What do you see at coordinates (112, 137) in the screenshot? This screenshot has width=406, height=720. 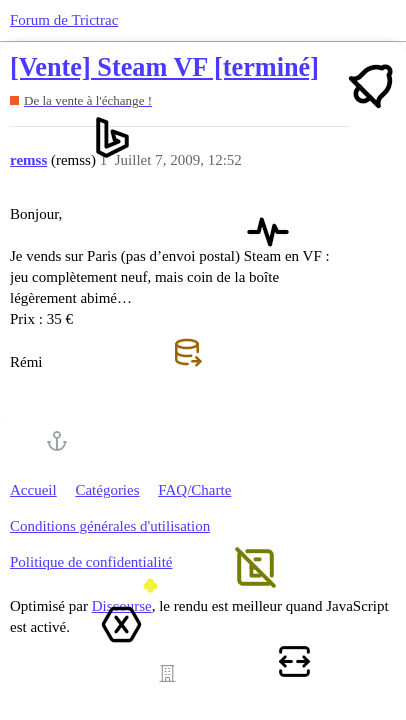 I see `search with microsoft bing` at bounding box center [112, 137].